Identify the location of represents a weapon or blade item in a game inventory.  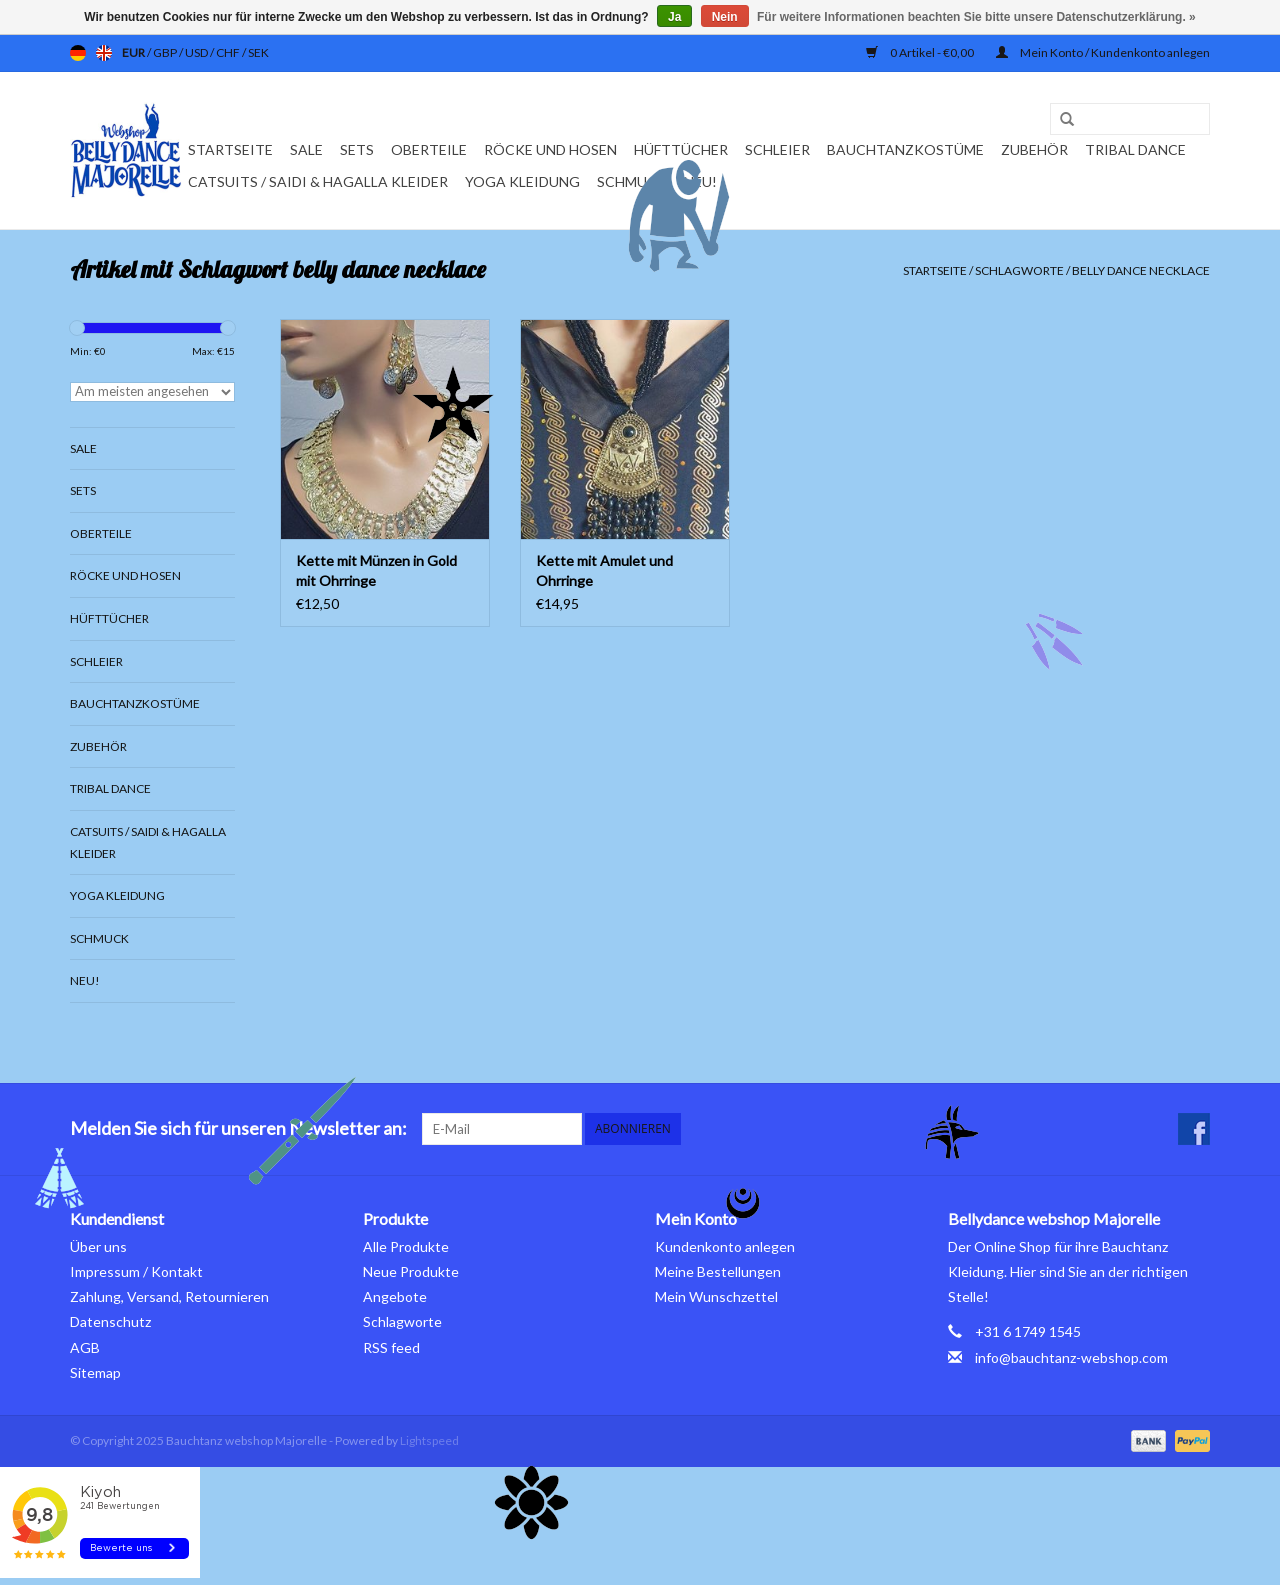
(302, 1130).